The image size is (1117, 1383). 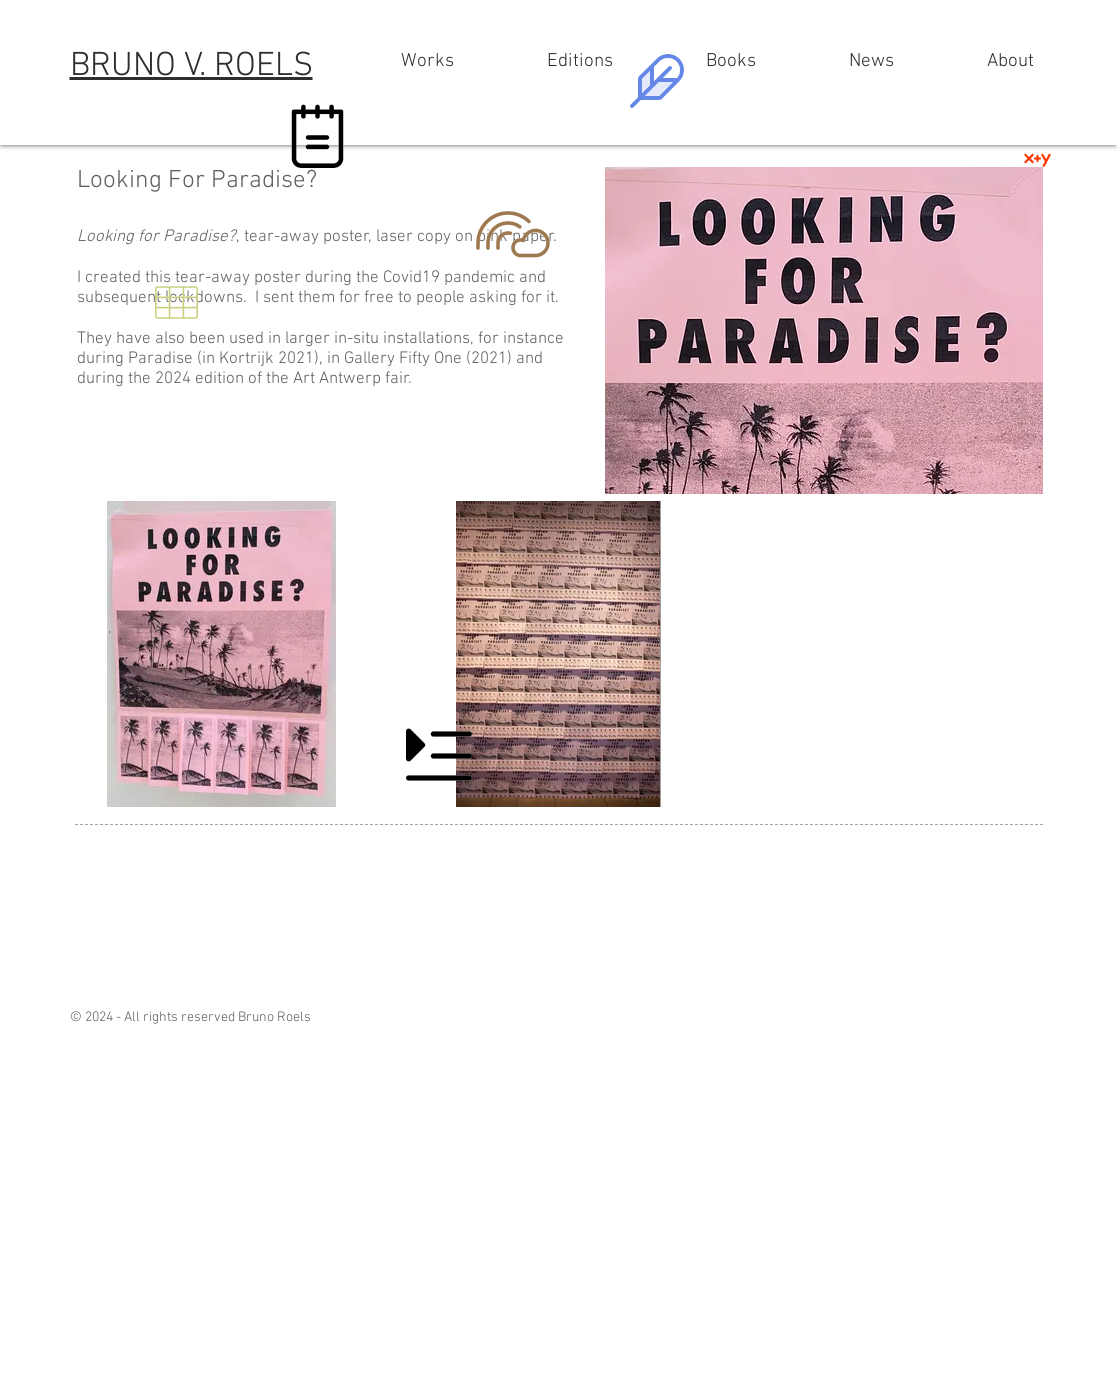 I want to click on compose a new message or note, so click(x=656, y=82).